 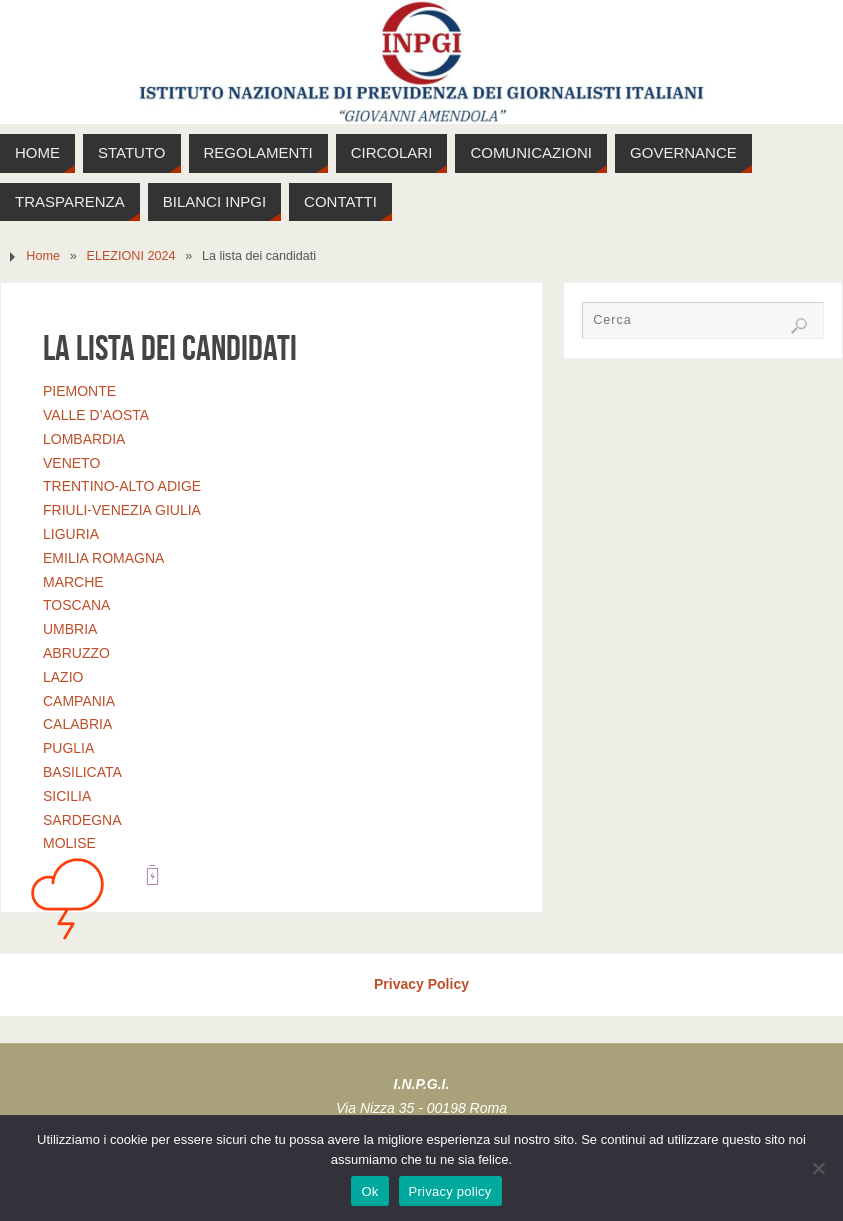 What do you see at coordinates (67, 897) in the screenshot?
I see `indicates thunderstorm or severe weather conditions` at bounding box center [67, 897].